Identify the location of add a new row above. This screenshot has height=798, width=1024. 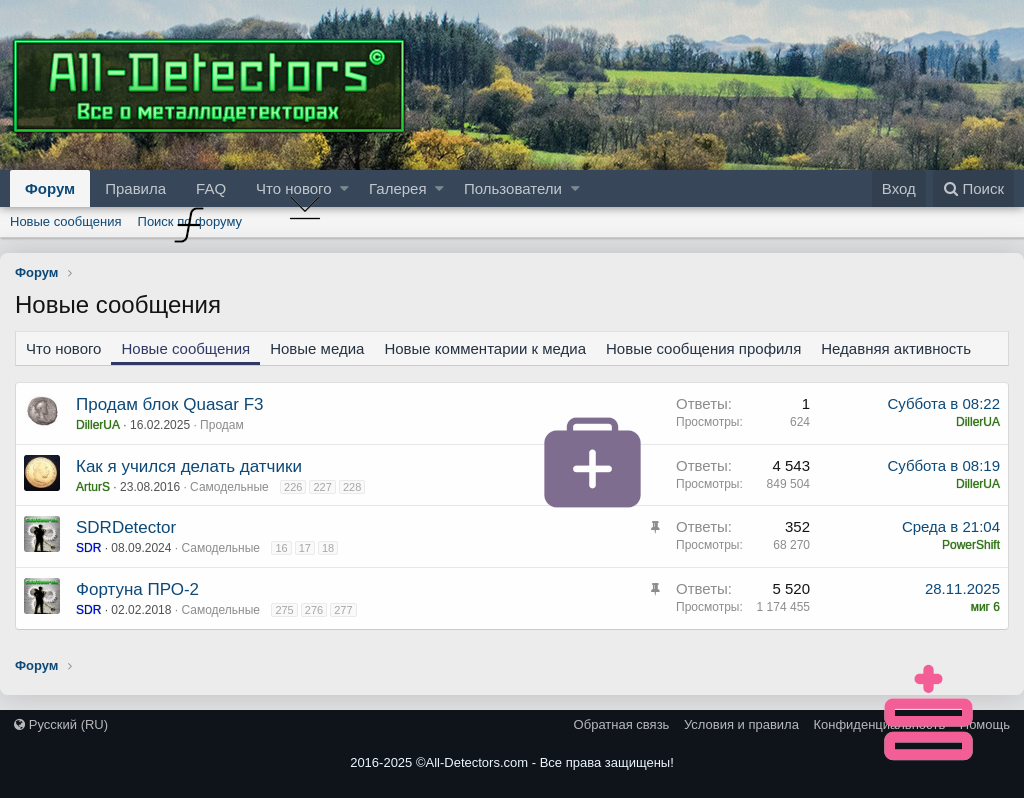
(928, 719).